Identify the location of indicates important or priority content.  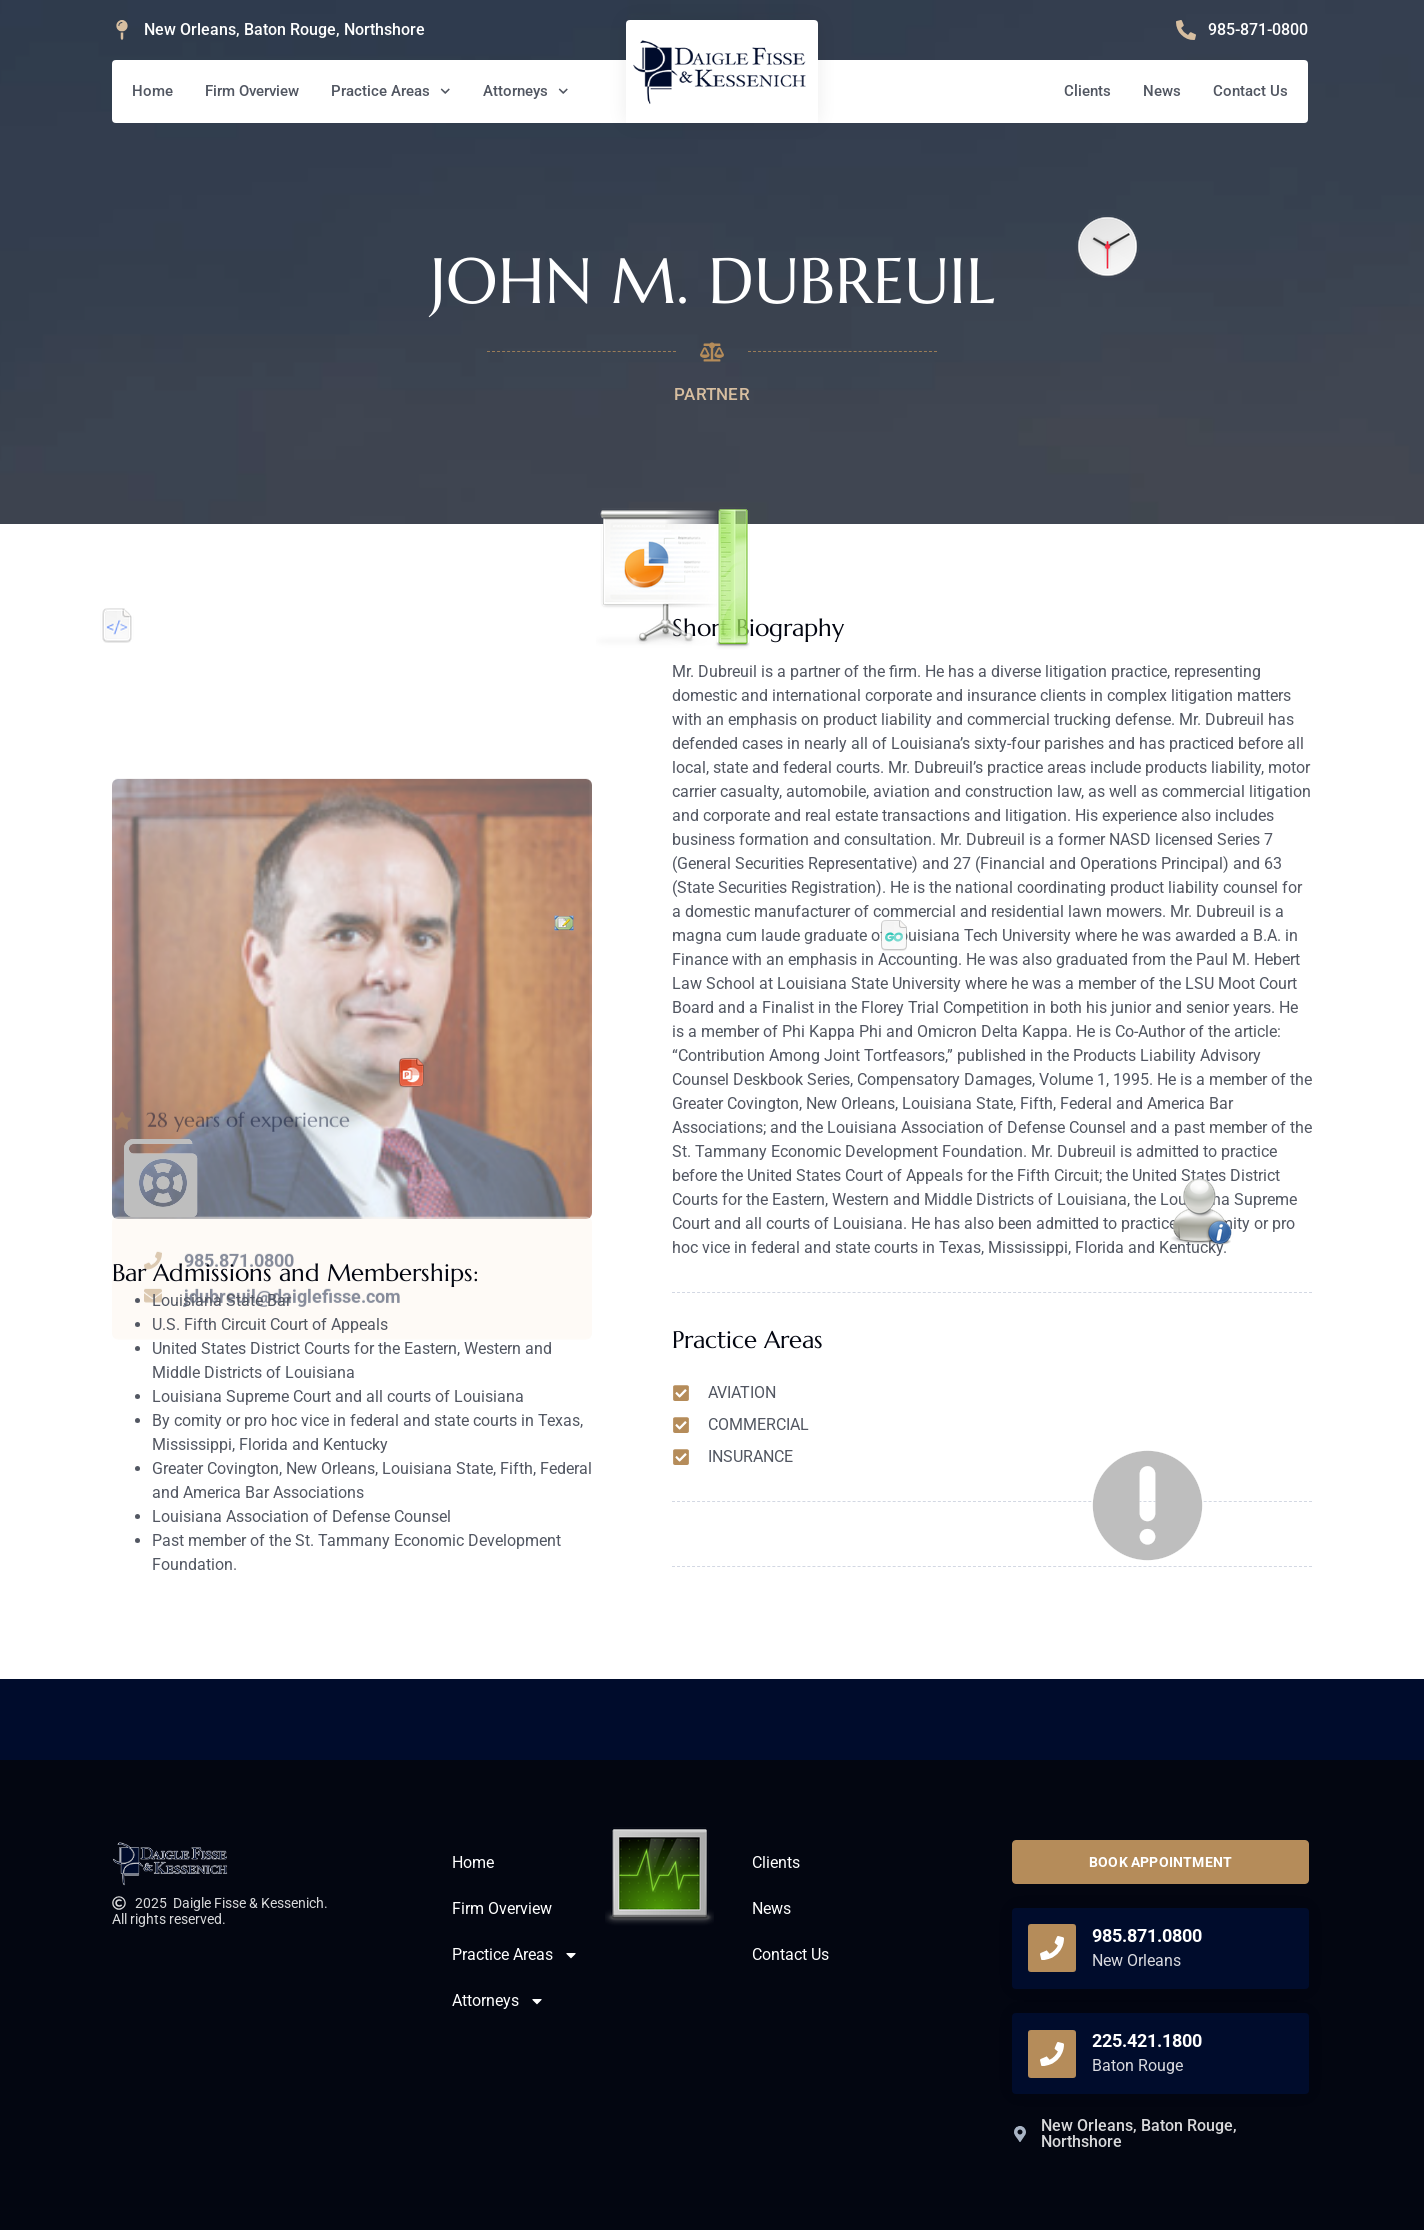
(1147, 1505).